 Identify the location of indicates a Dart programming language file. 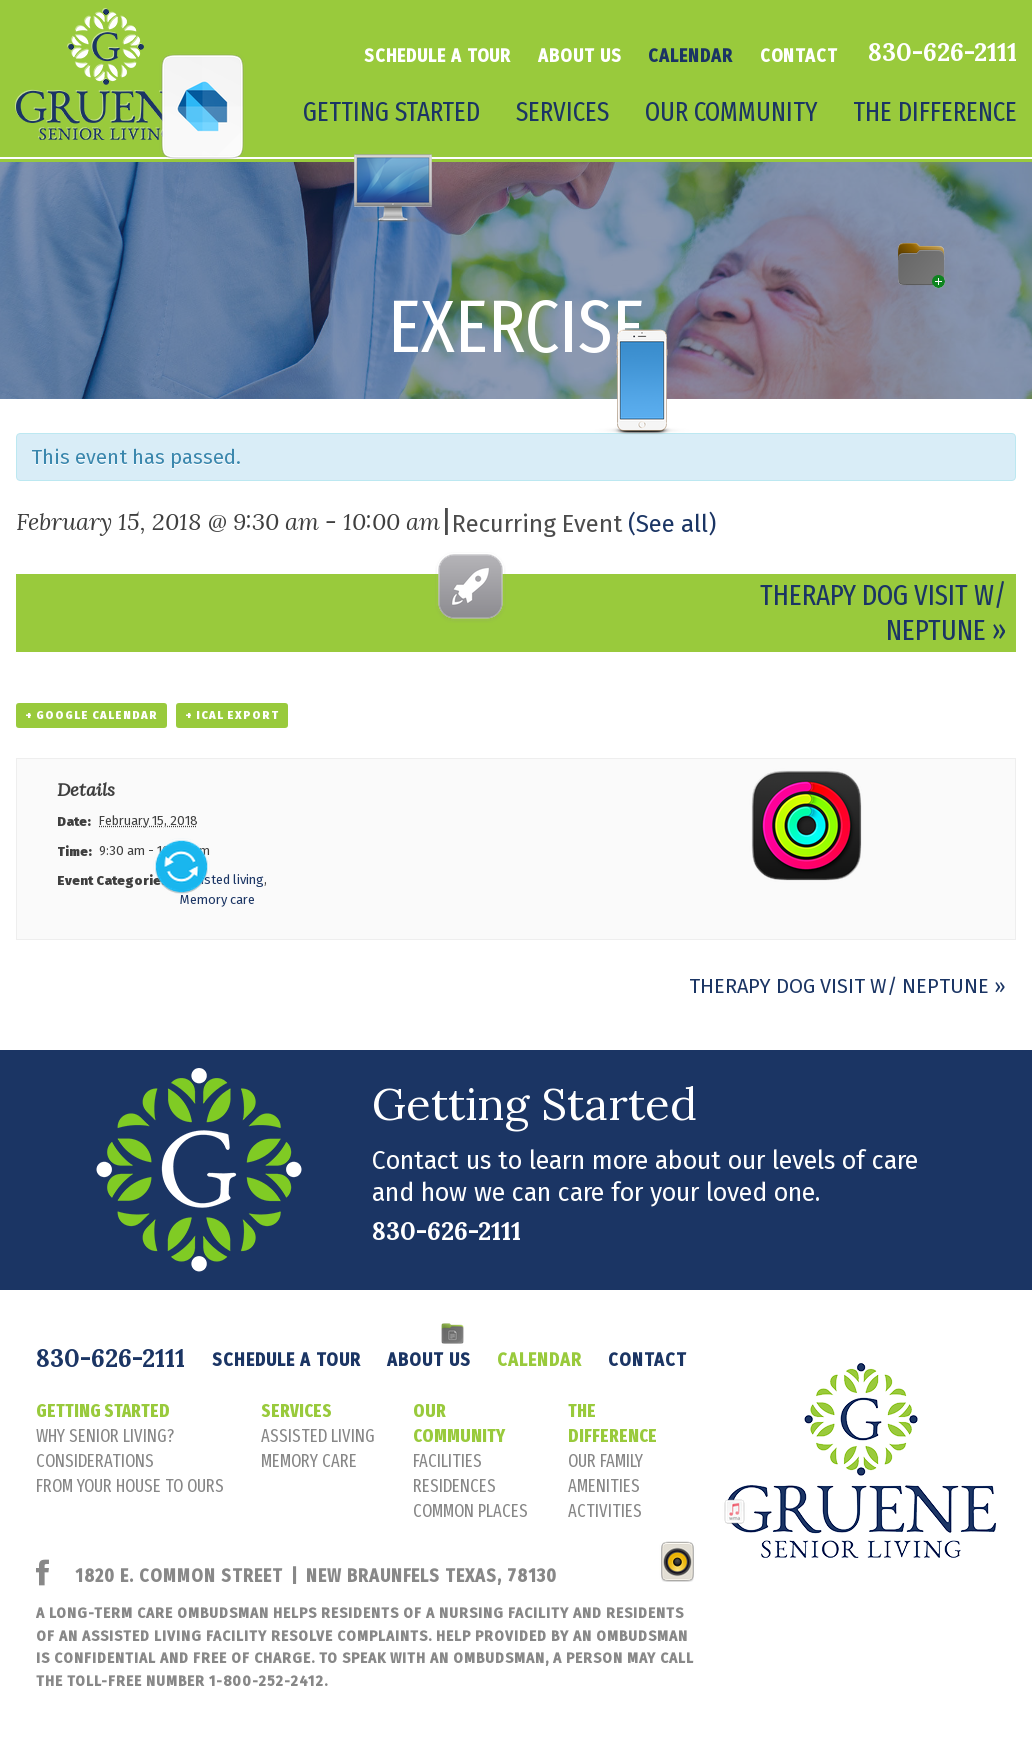
(202, 106).